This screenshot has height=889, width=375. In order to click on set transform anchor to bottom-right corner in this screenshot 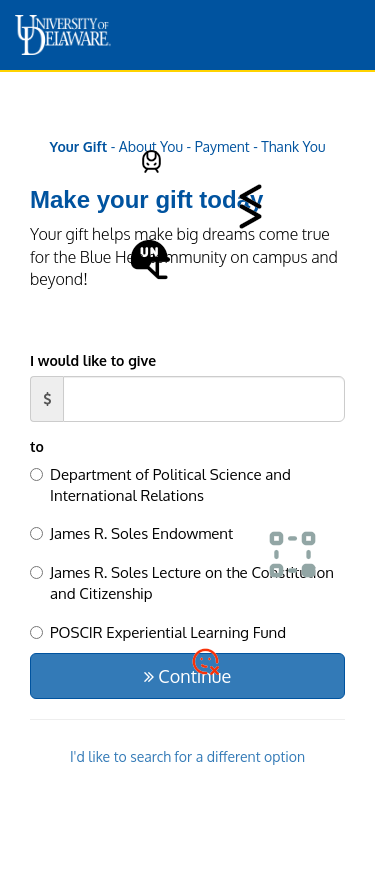, I will do `click(292, 554)`.